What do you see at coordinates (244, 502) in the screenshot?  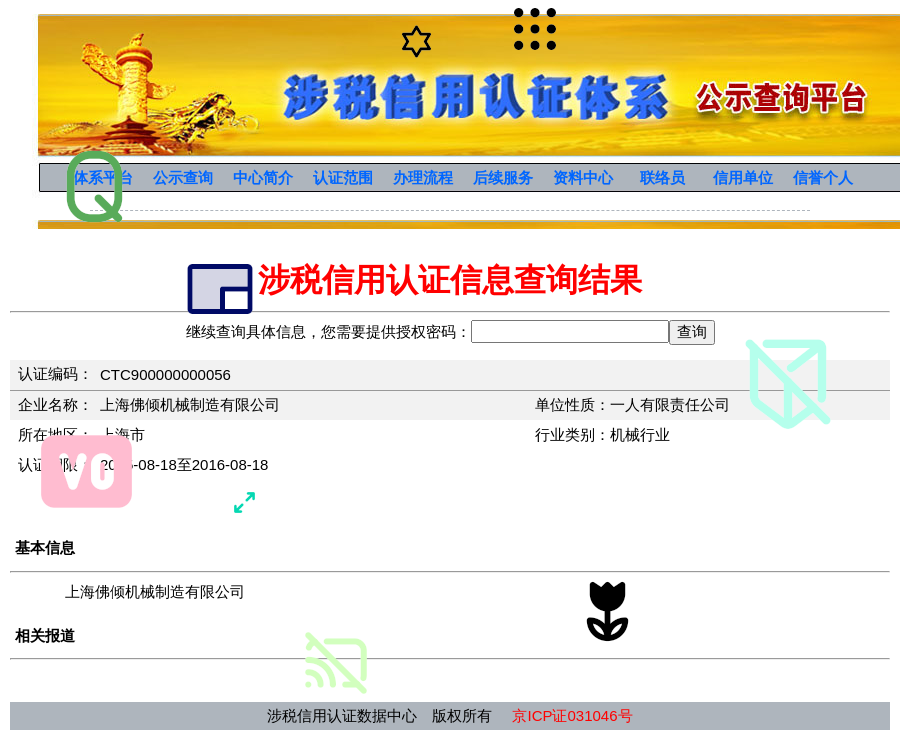 I see `expand to full screen` at bounding box center [244, 502].